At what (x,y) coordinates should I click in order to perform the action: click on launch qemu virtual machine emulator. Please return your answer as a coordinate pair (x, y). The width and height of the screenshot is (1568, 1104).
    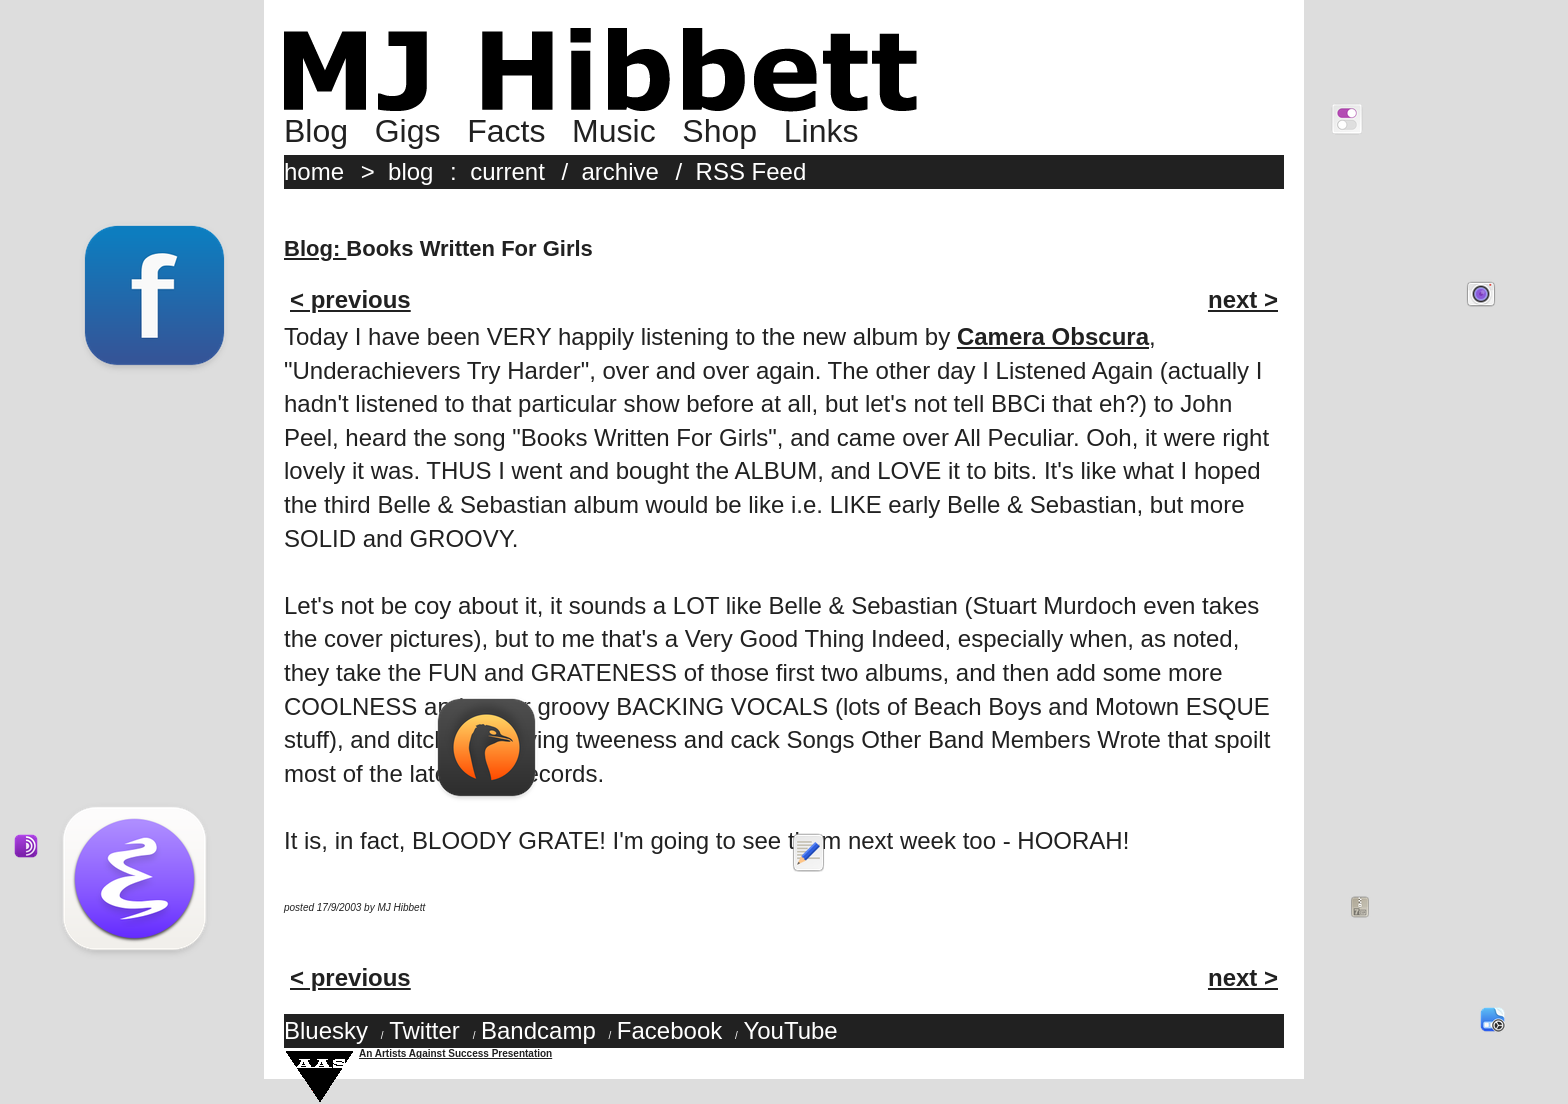
    Looking at the image, I should click on (486, 747).